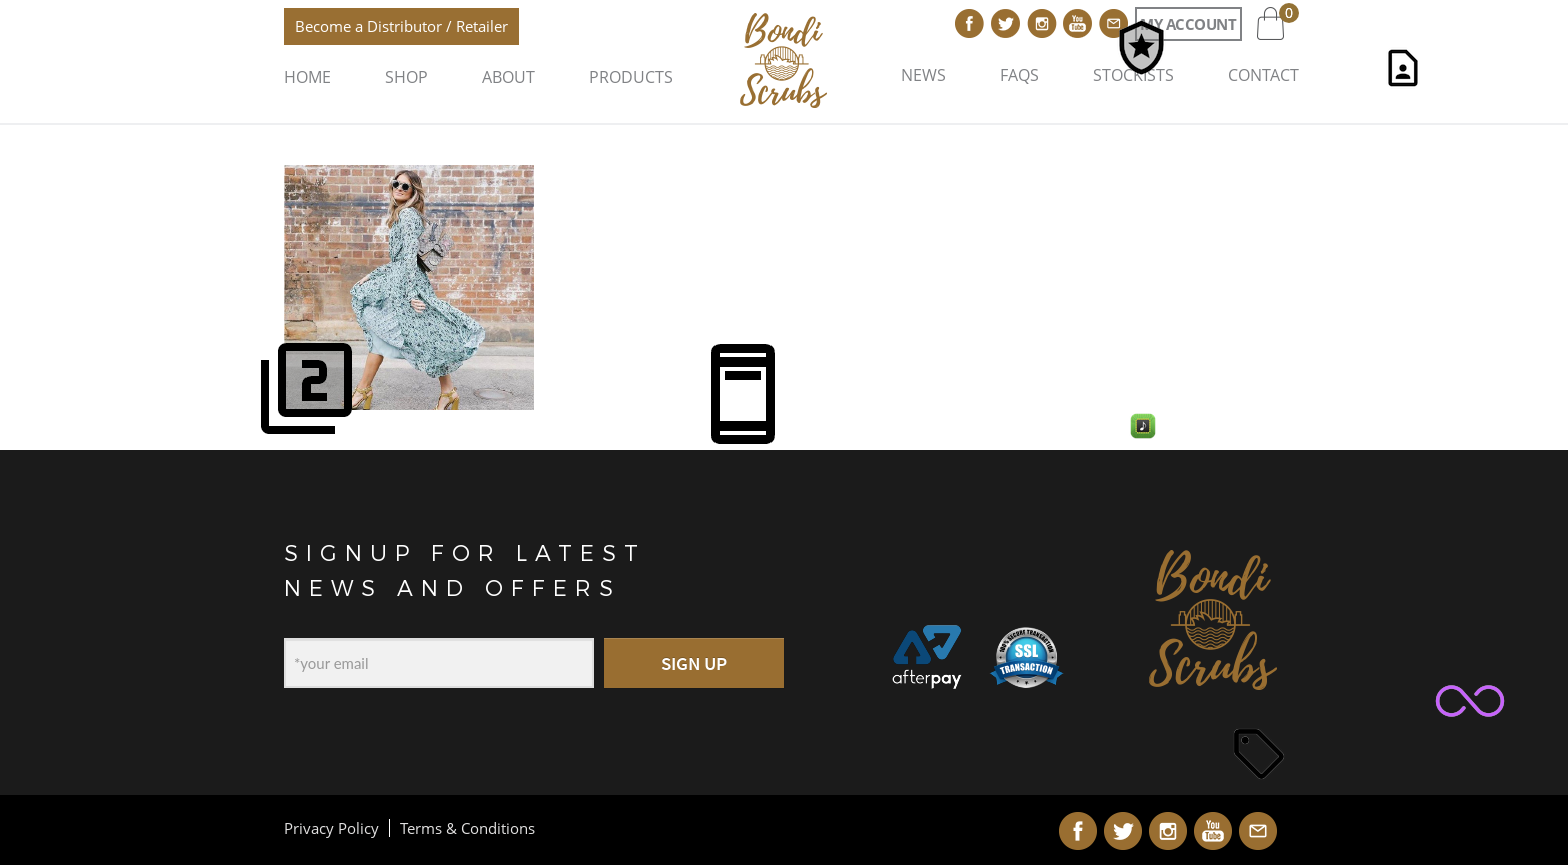 This screenshot has width=1568, height=865. Describe the element at coordinates (1403, 68) in the screenshot. I see `view contact details` at that location.